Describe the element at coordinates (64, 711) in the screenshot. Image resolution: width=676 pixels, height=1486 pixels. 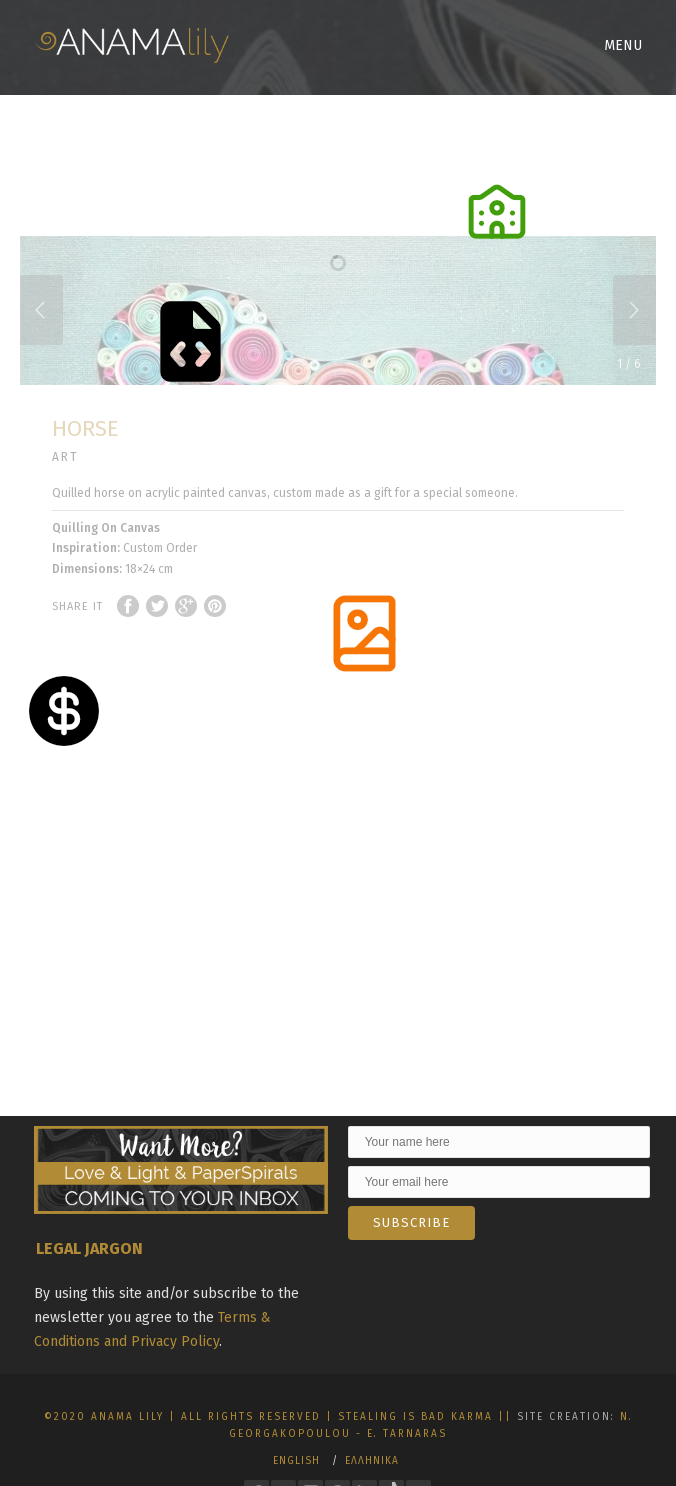
I see `view pricing or payment options` at that location.